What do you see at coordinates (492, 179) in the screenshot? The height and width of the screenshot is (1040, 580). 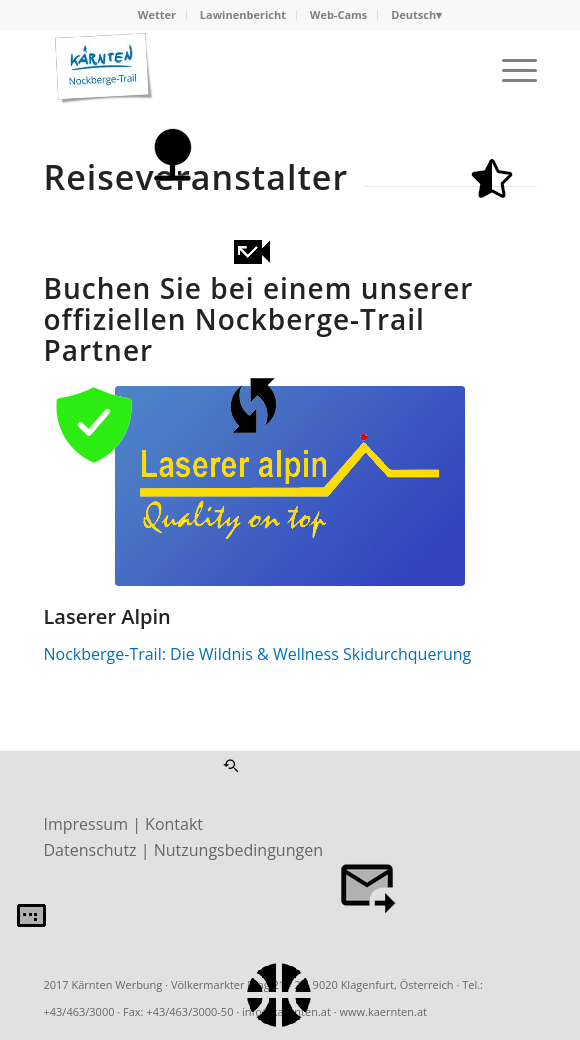 I see `indicates a partial or half rating` at bounding box center [492, 179].